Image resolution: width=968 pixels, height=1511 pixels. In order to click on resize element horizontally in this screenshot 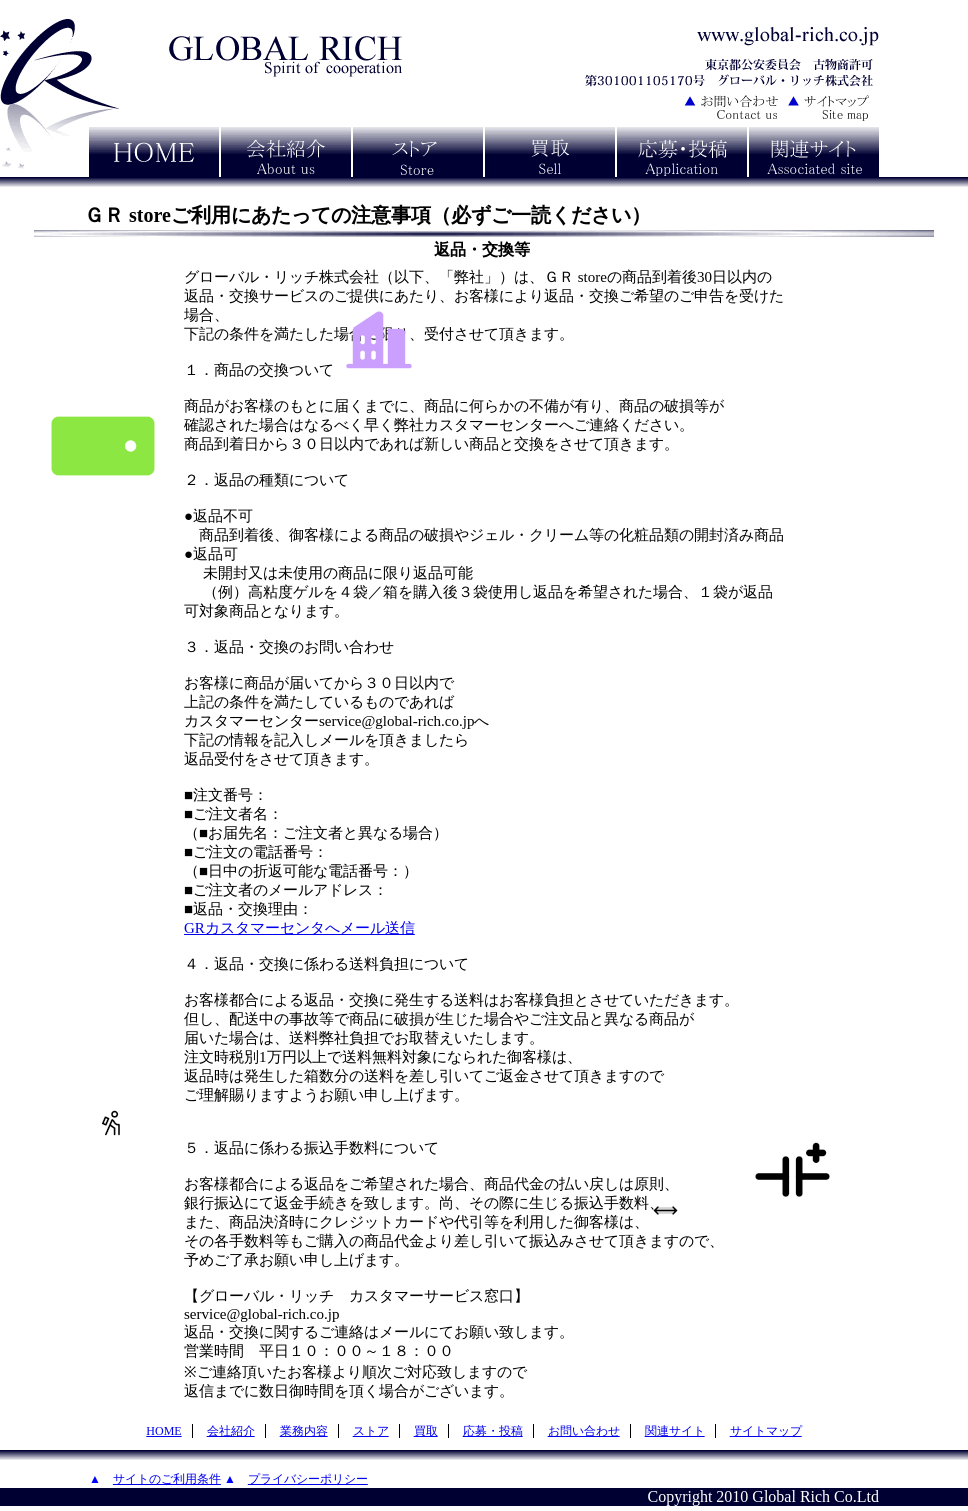, I will do `click(665, 1210)`.